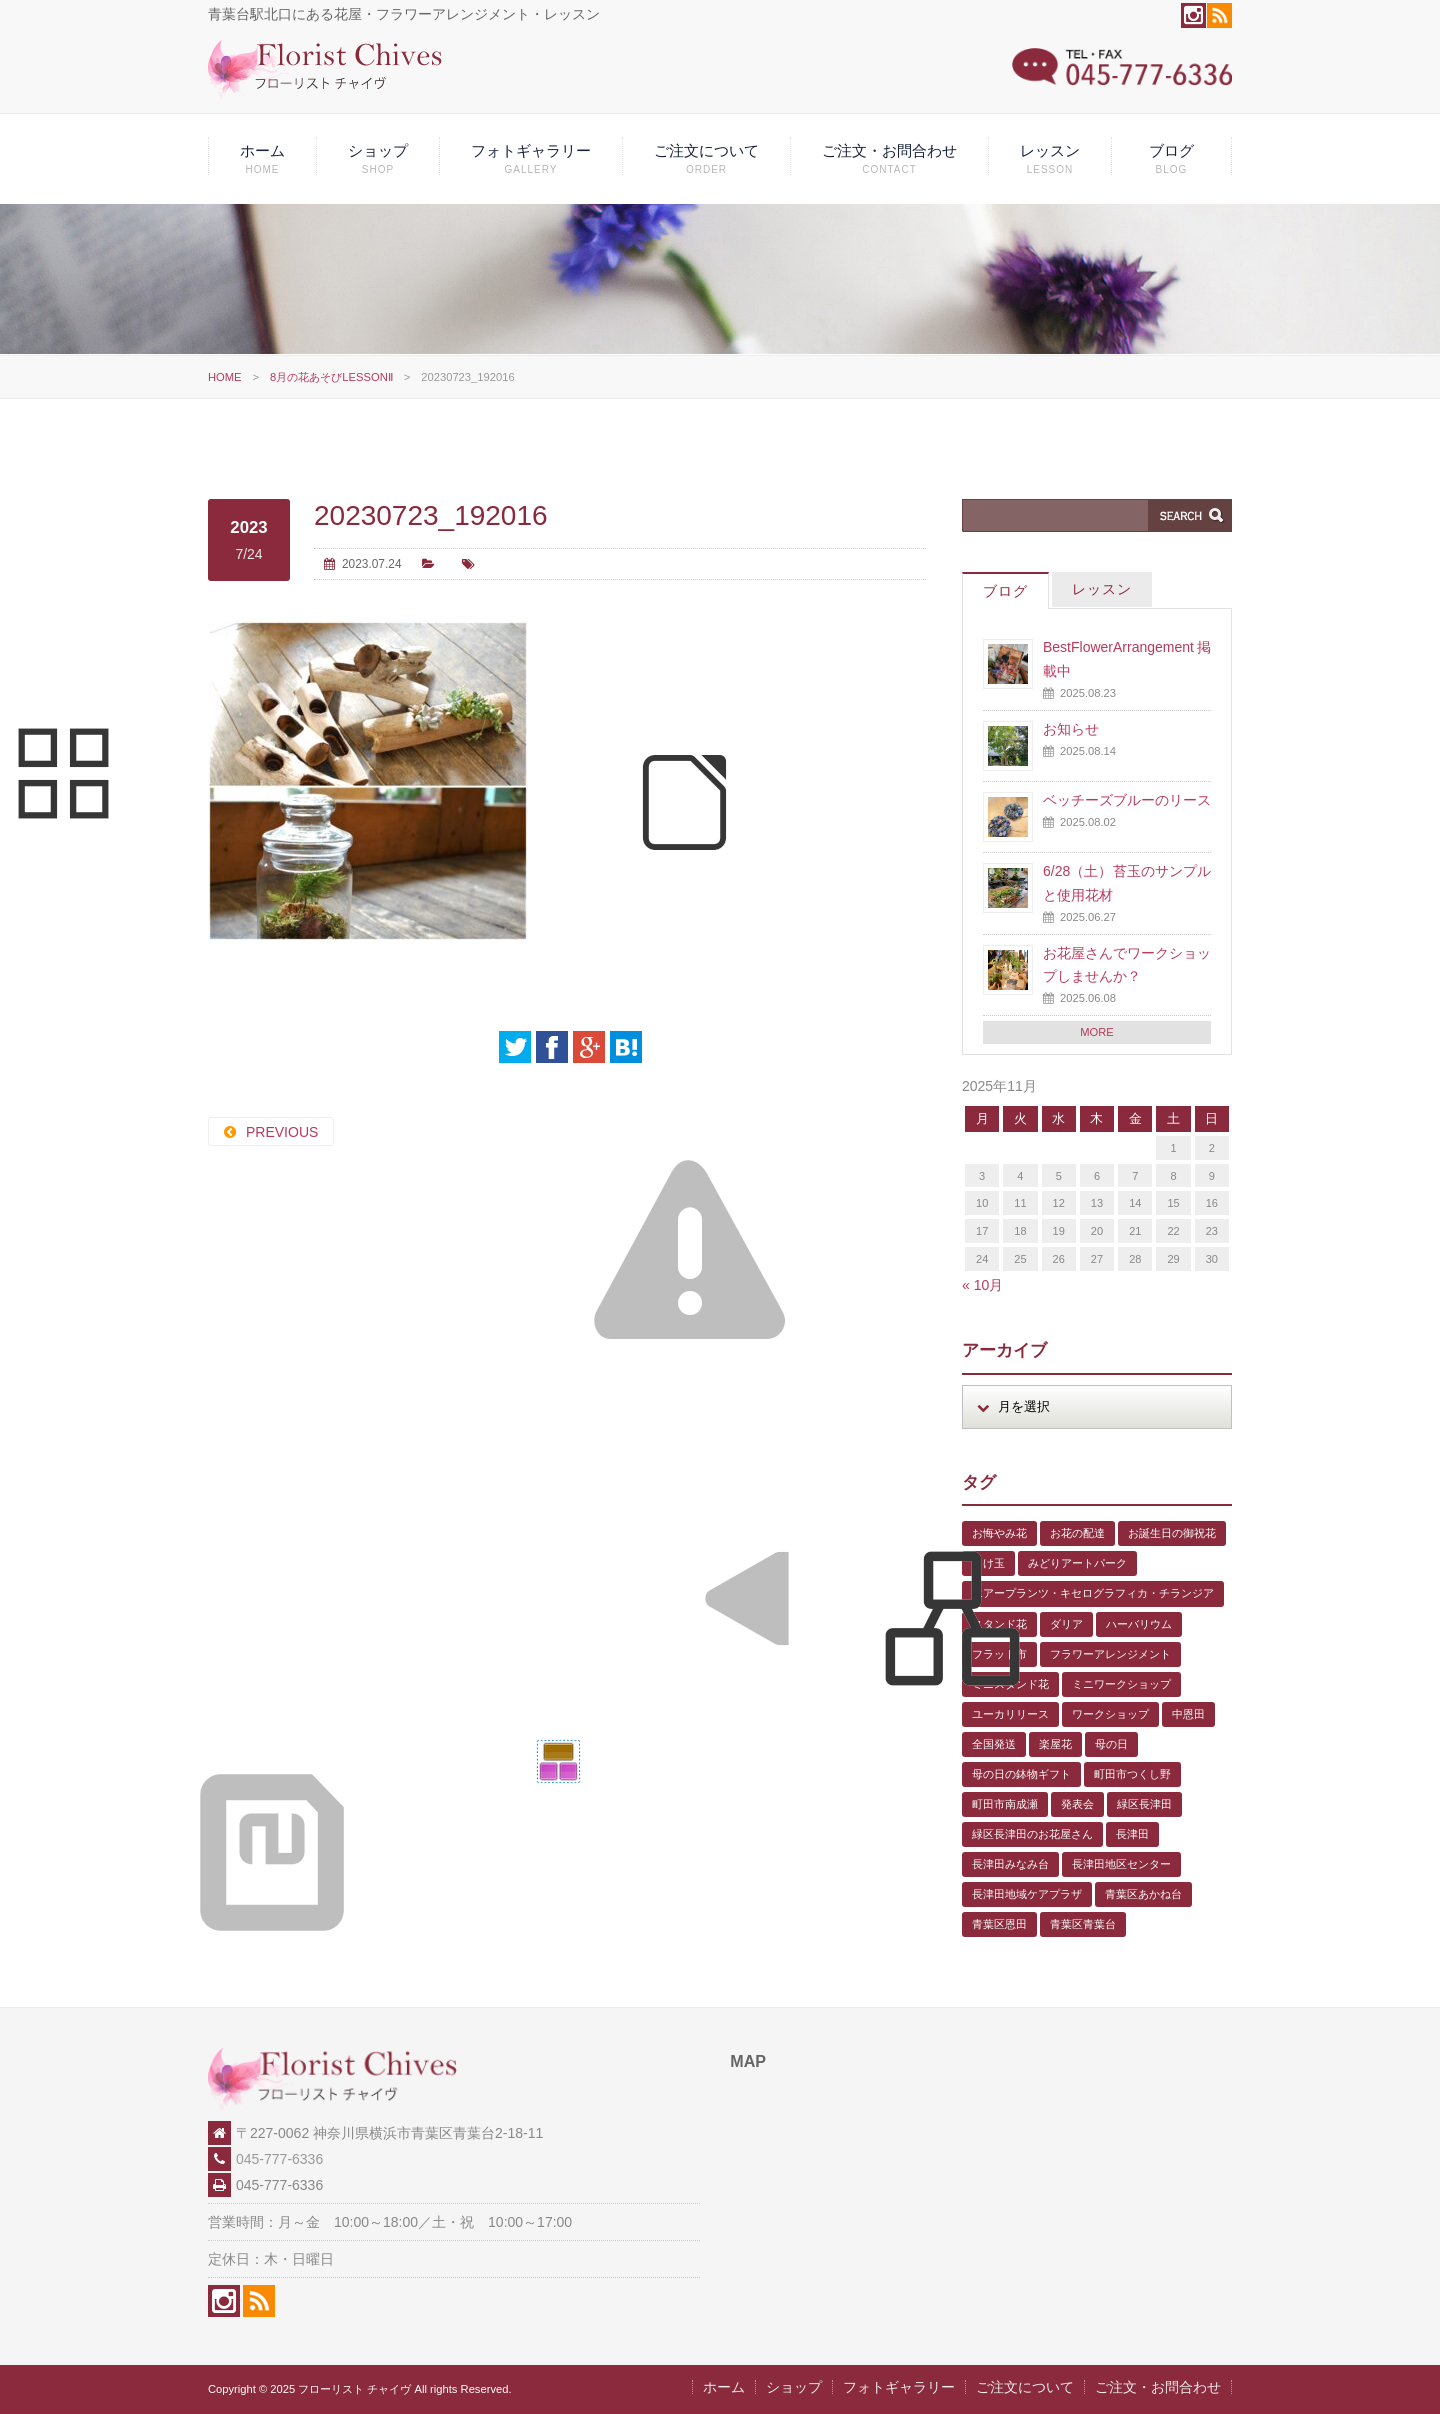  I want to click on access flash media or USB storage device, so click(265, 1852).